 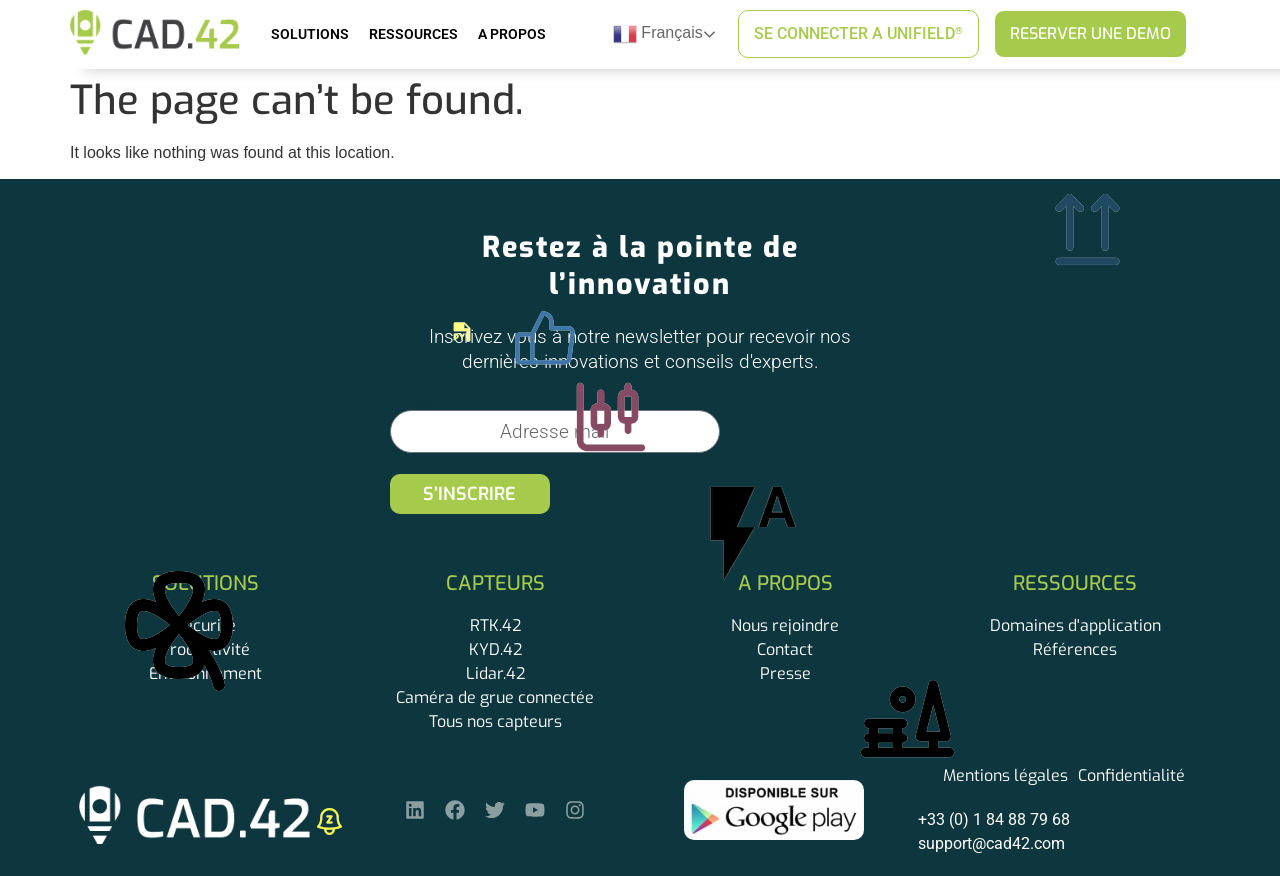 What do you see at coordinates (750, 531) in the screenshot?
I see `set camera flash to automatic mode` at bounding box center [750, 531].